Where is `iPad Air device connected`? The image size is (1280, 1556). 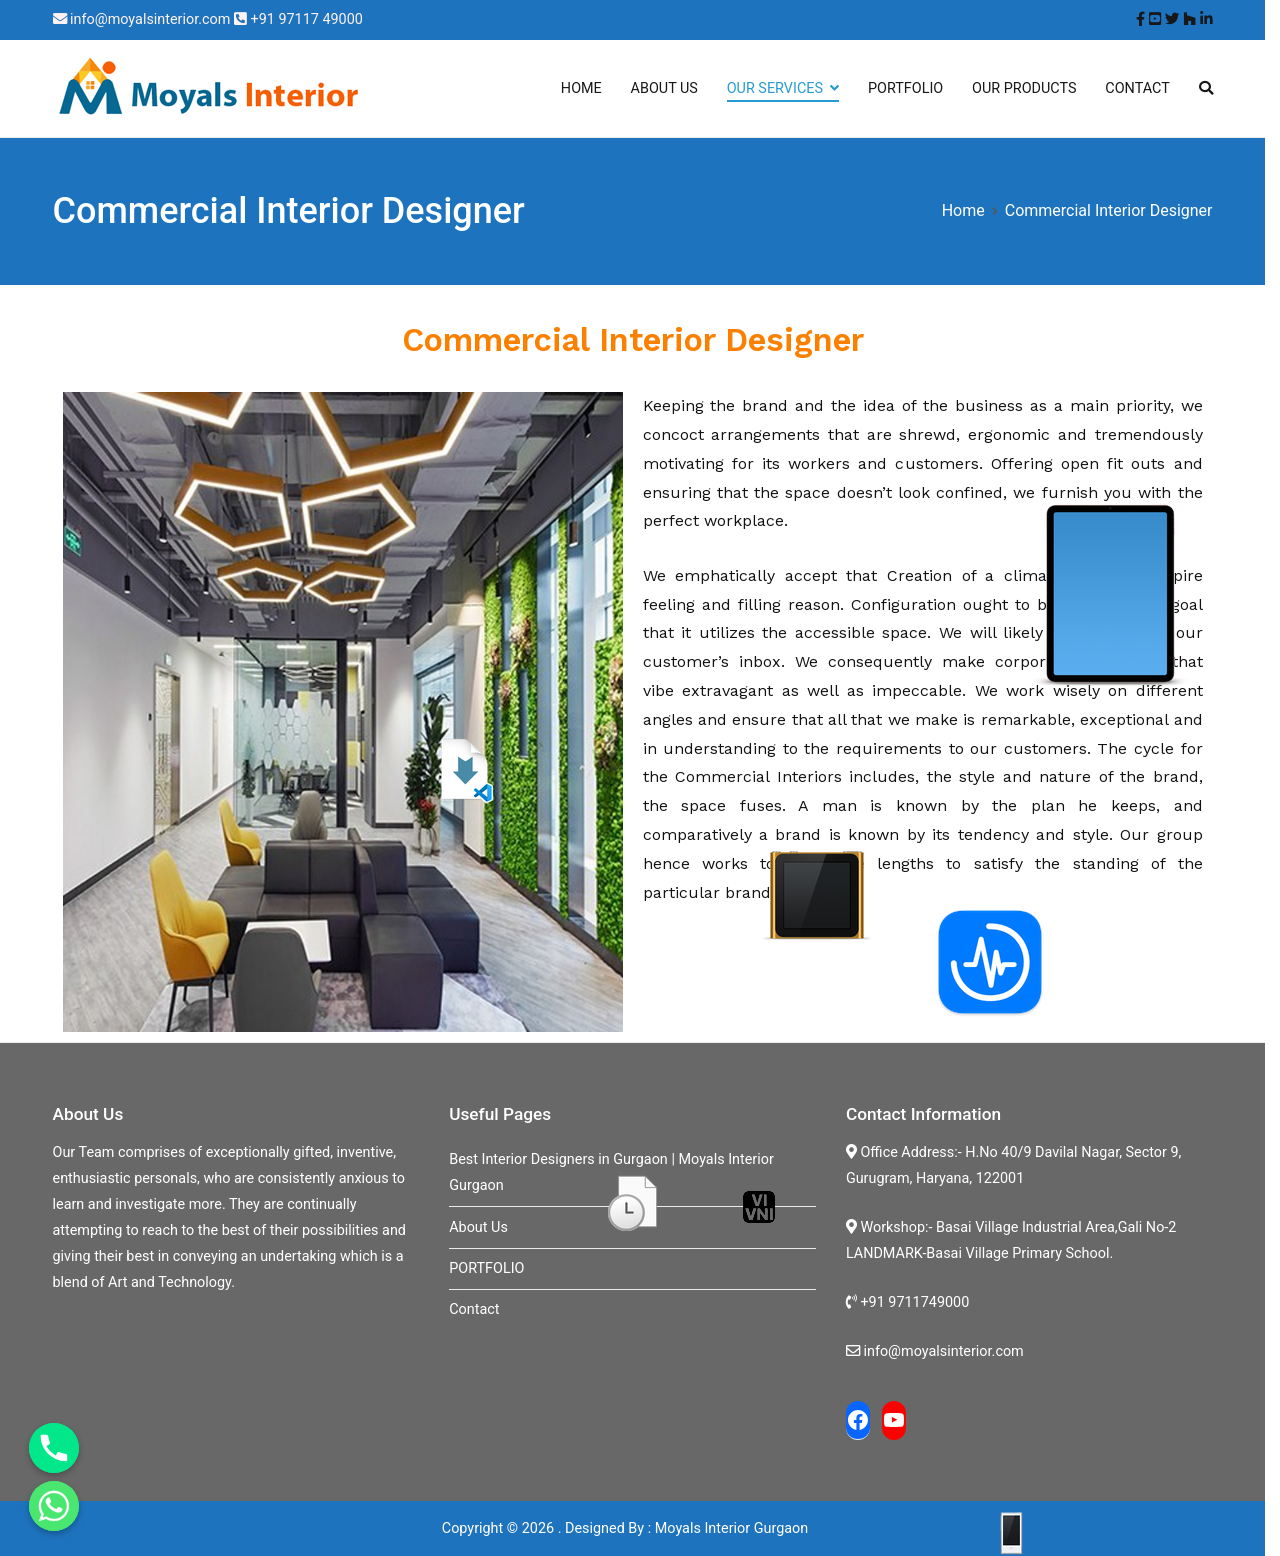
iPad Air device connected is located at coordinates (1110, 595).